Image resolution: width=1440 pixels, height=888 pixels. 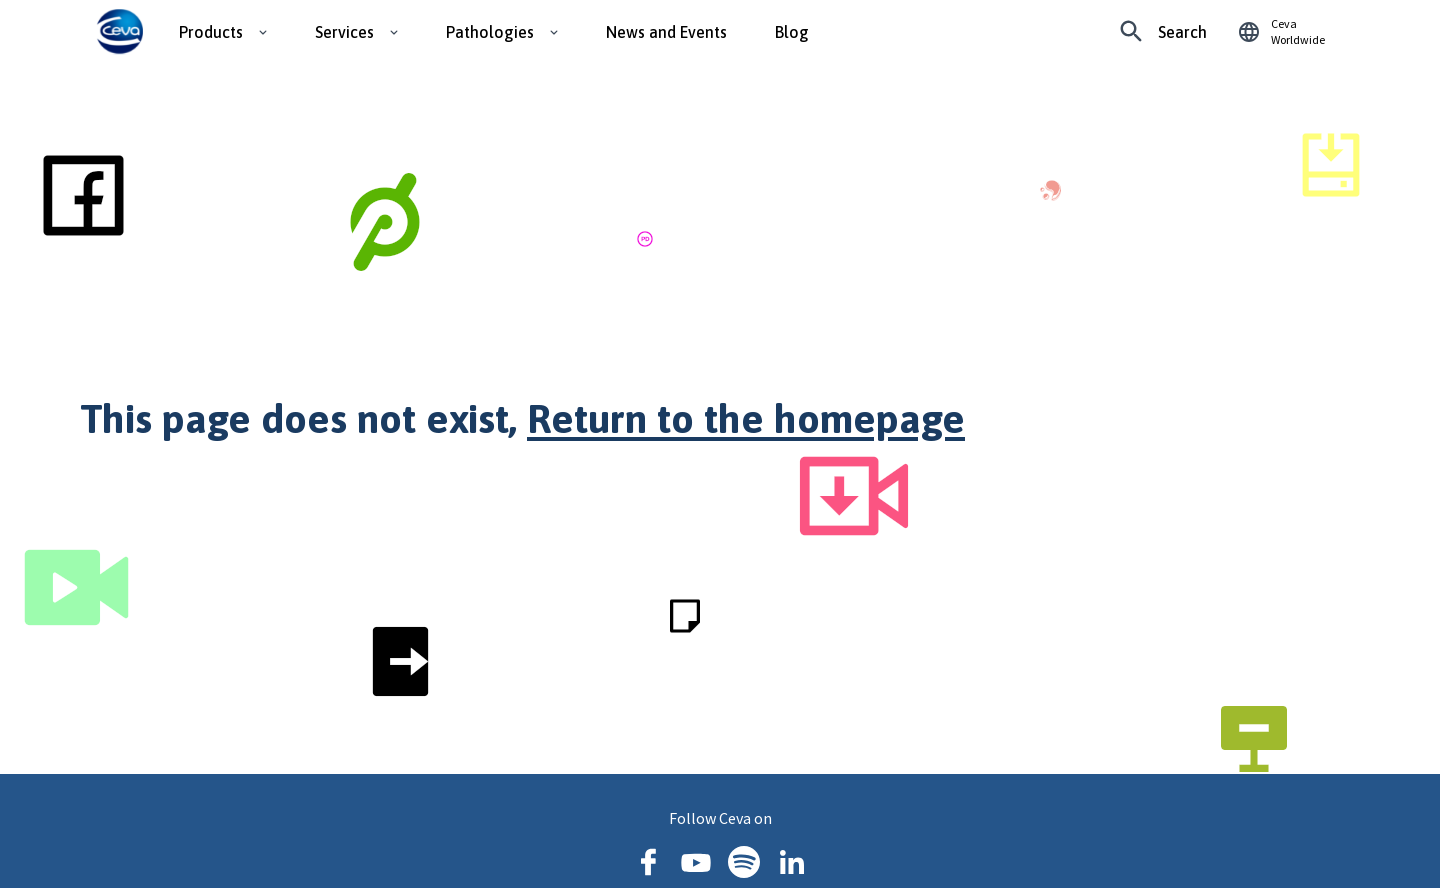 What do you see at coordinates (400, 661) in the screenshot?
I see `log out of your account` at bounding box center [400, 661].